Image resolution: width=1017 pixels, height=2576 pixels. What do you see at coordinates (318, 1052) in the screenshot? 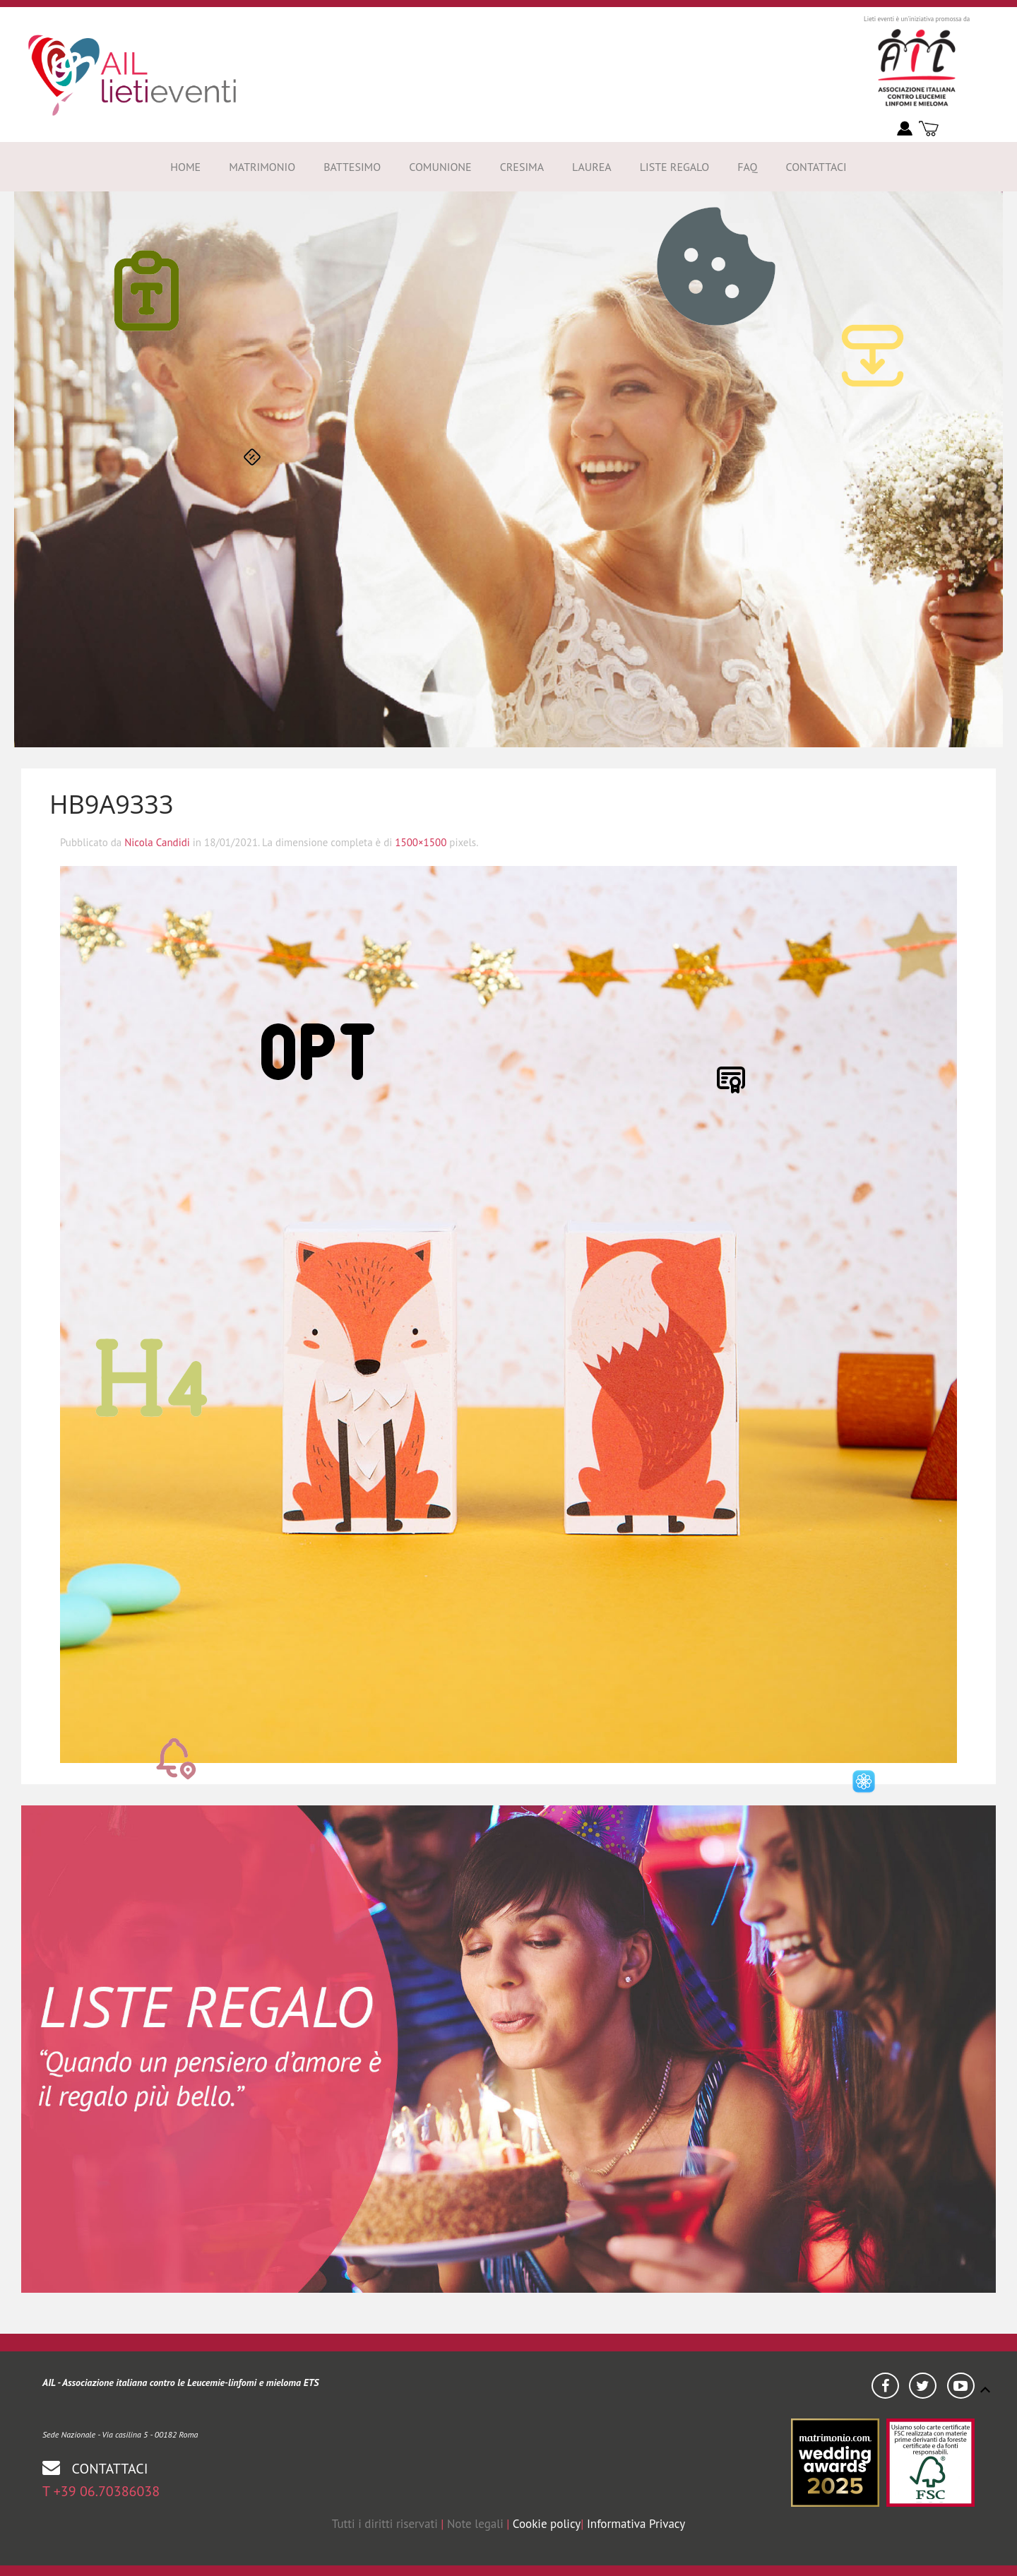
I see `send an HTTP OPTIONS request` at bounding box center [318, 1052].